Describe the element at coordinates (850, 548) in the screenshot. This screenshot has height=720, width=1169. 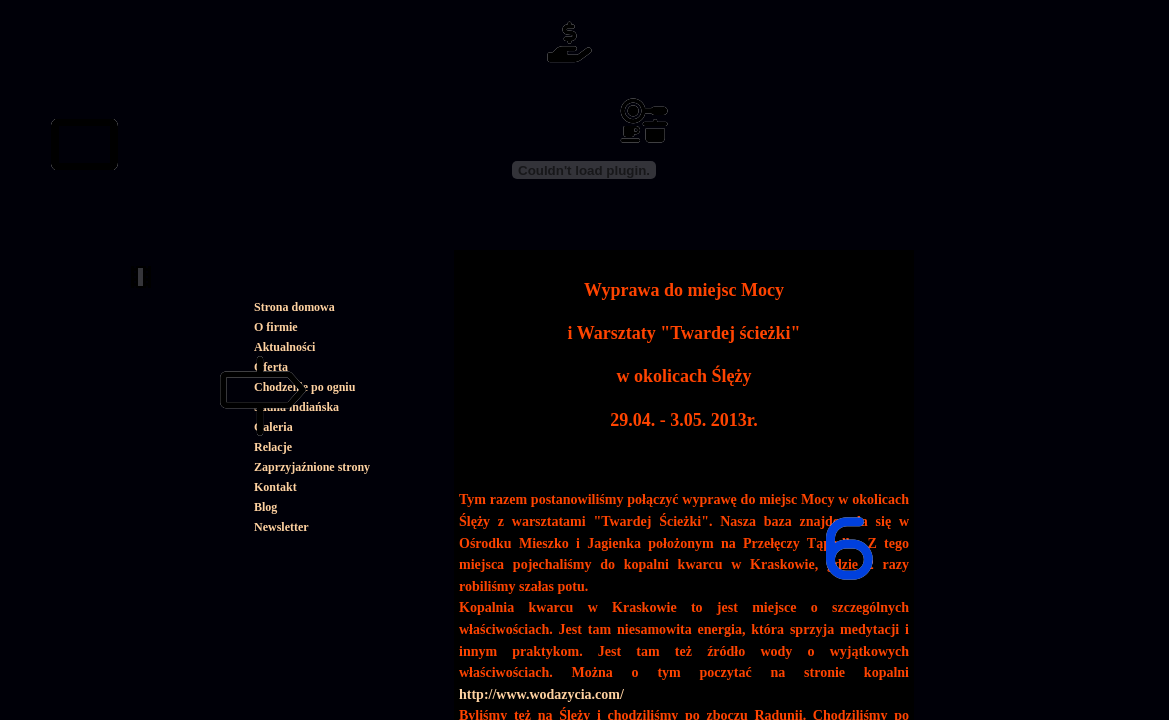
I see `indicates the number six in a list or count` at that location.